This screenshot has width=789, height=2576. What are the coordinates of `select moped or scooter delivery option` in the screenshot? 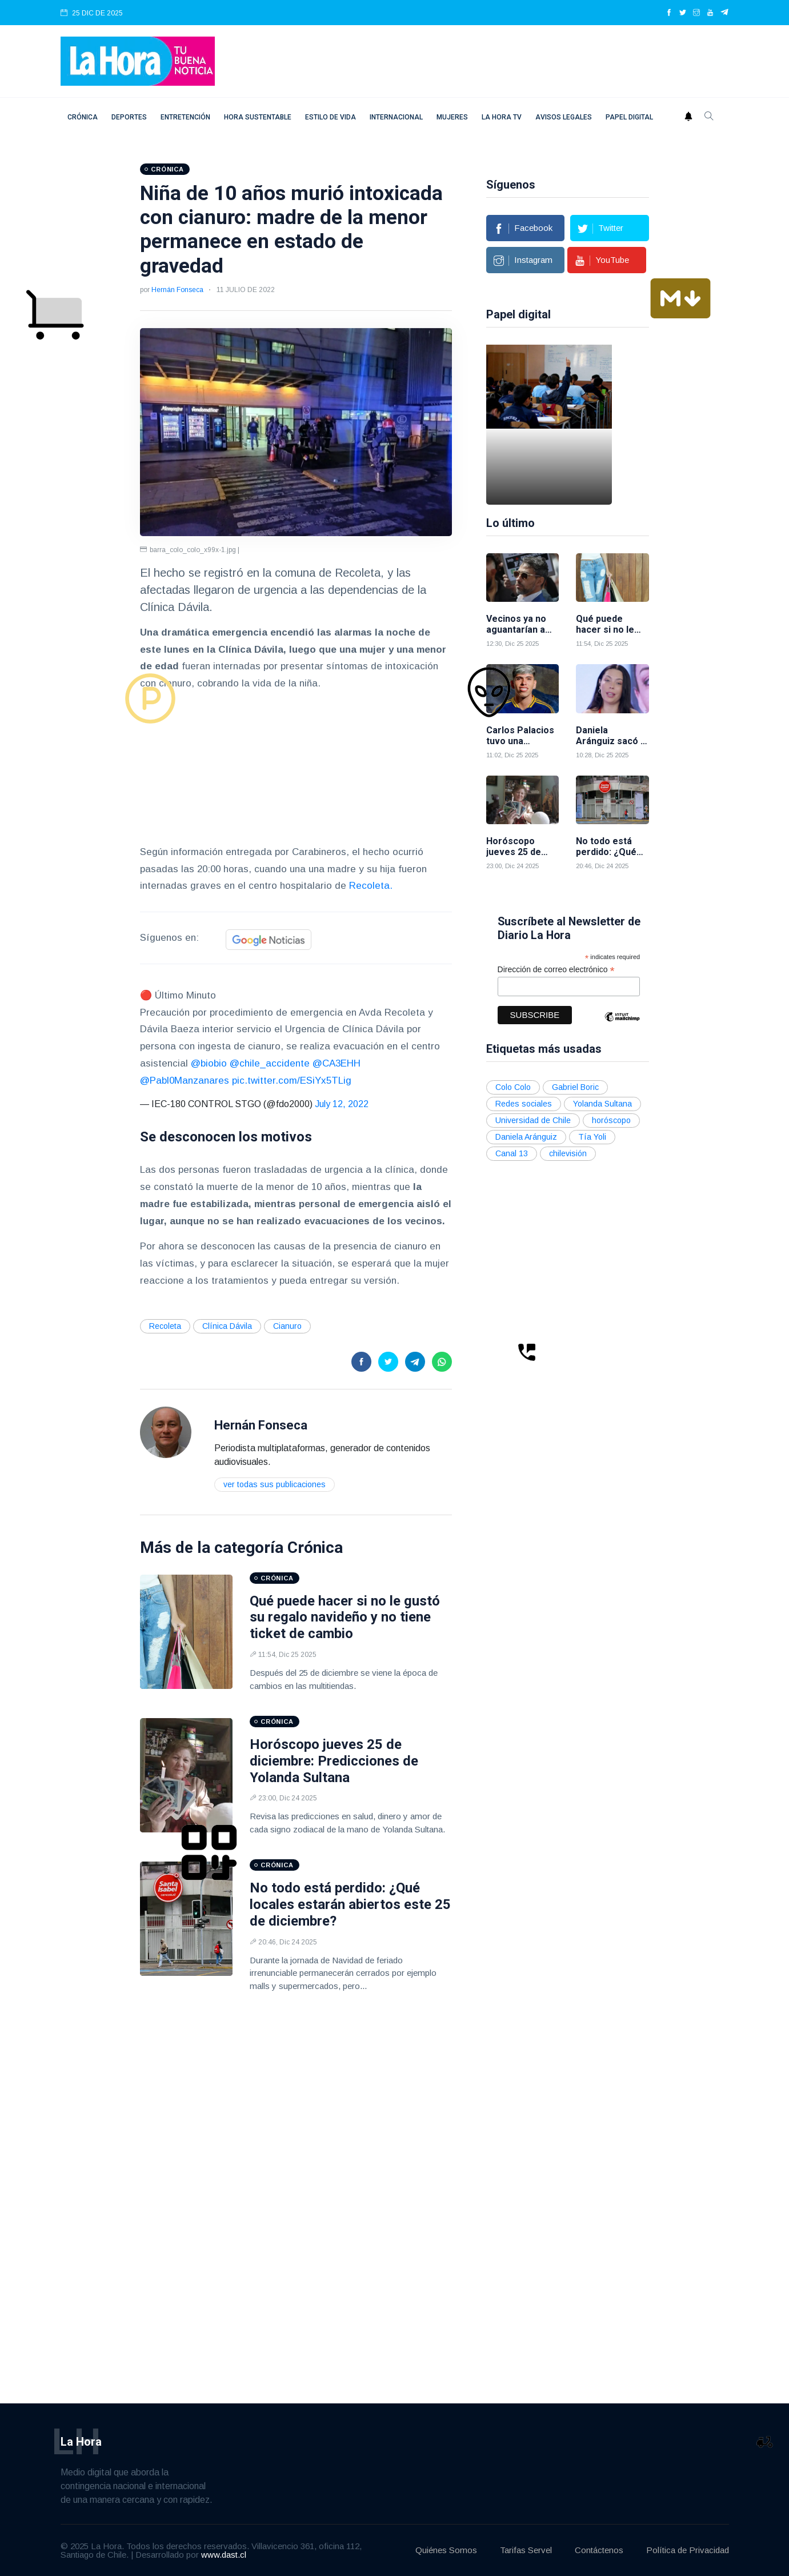 It's located at (764, 2442).